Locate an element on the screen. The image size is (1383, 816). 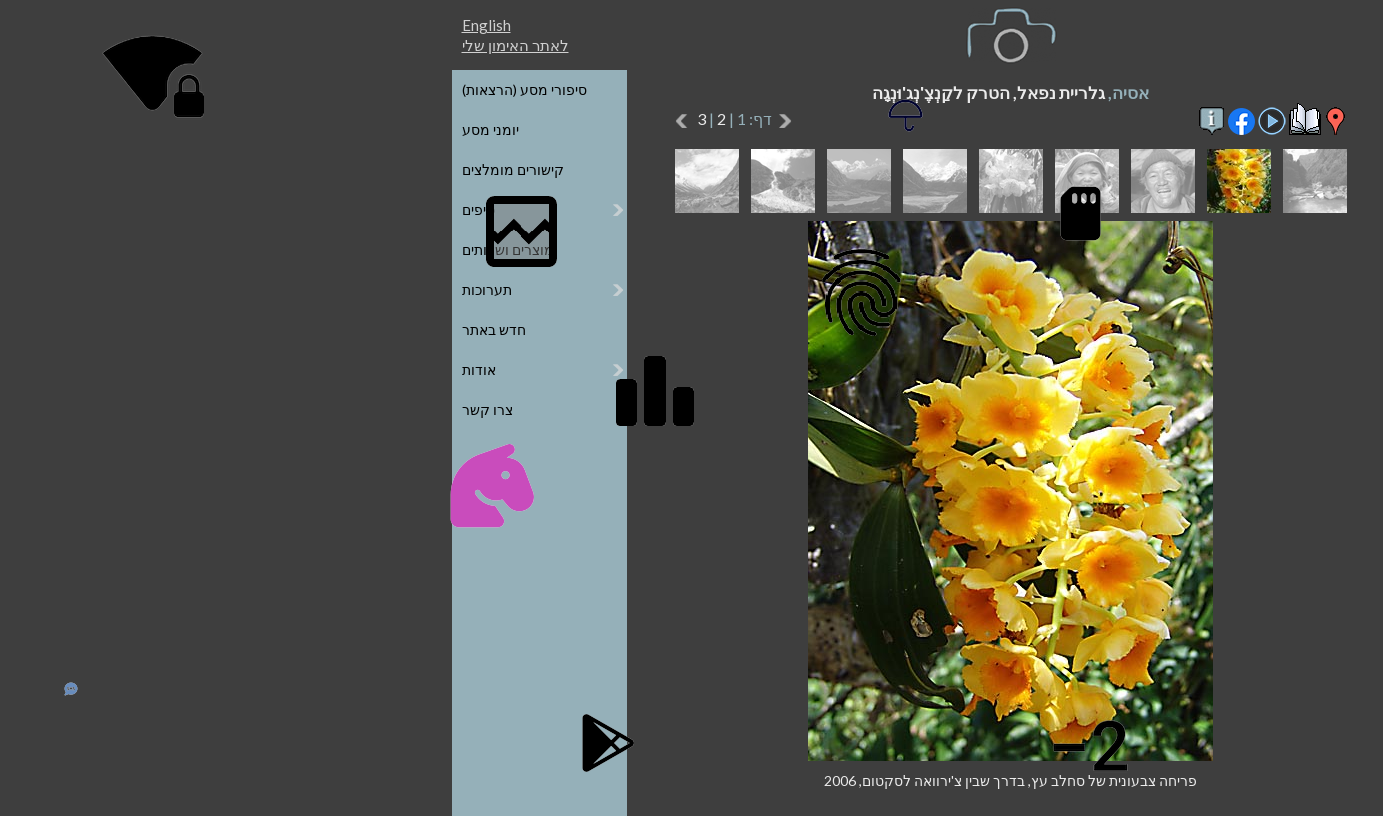
view leaderboard rankings is located at coordinates (655, 391).